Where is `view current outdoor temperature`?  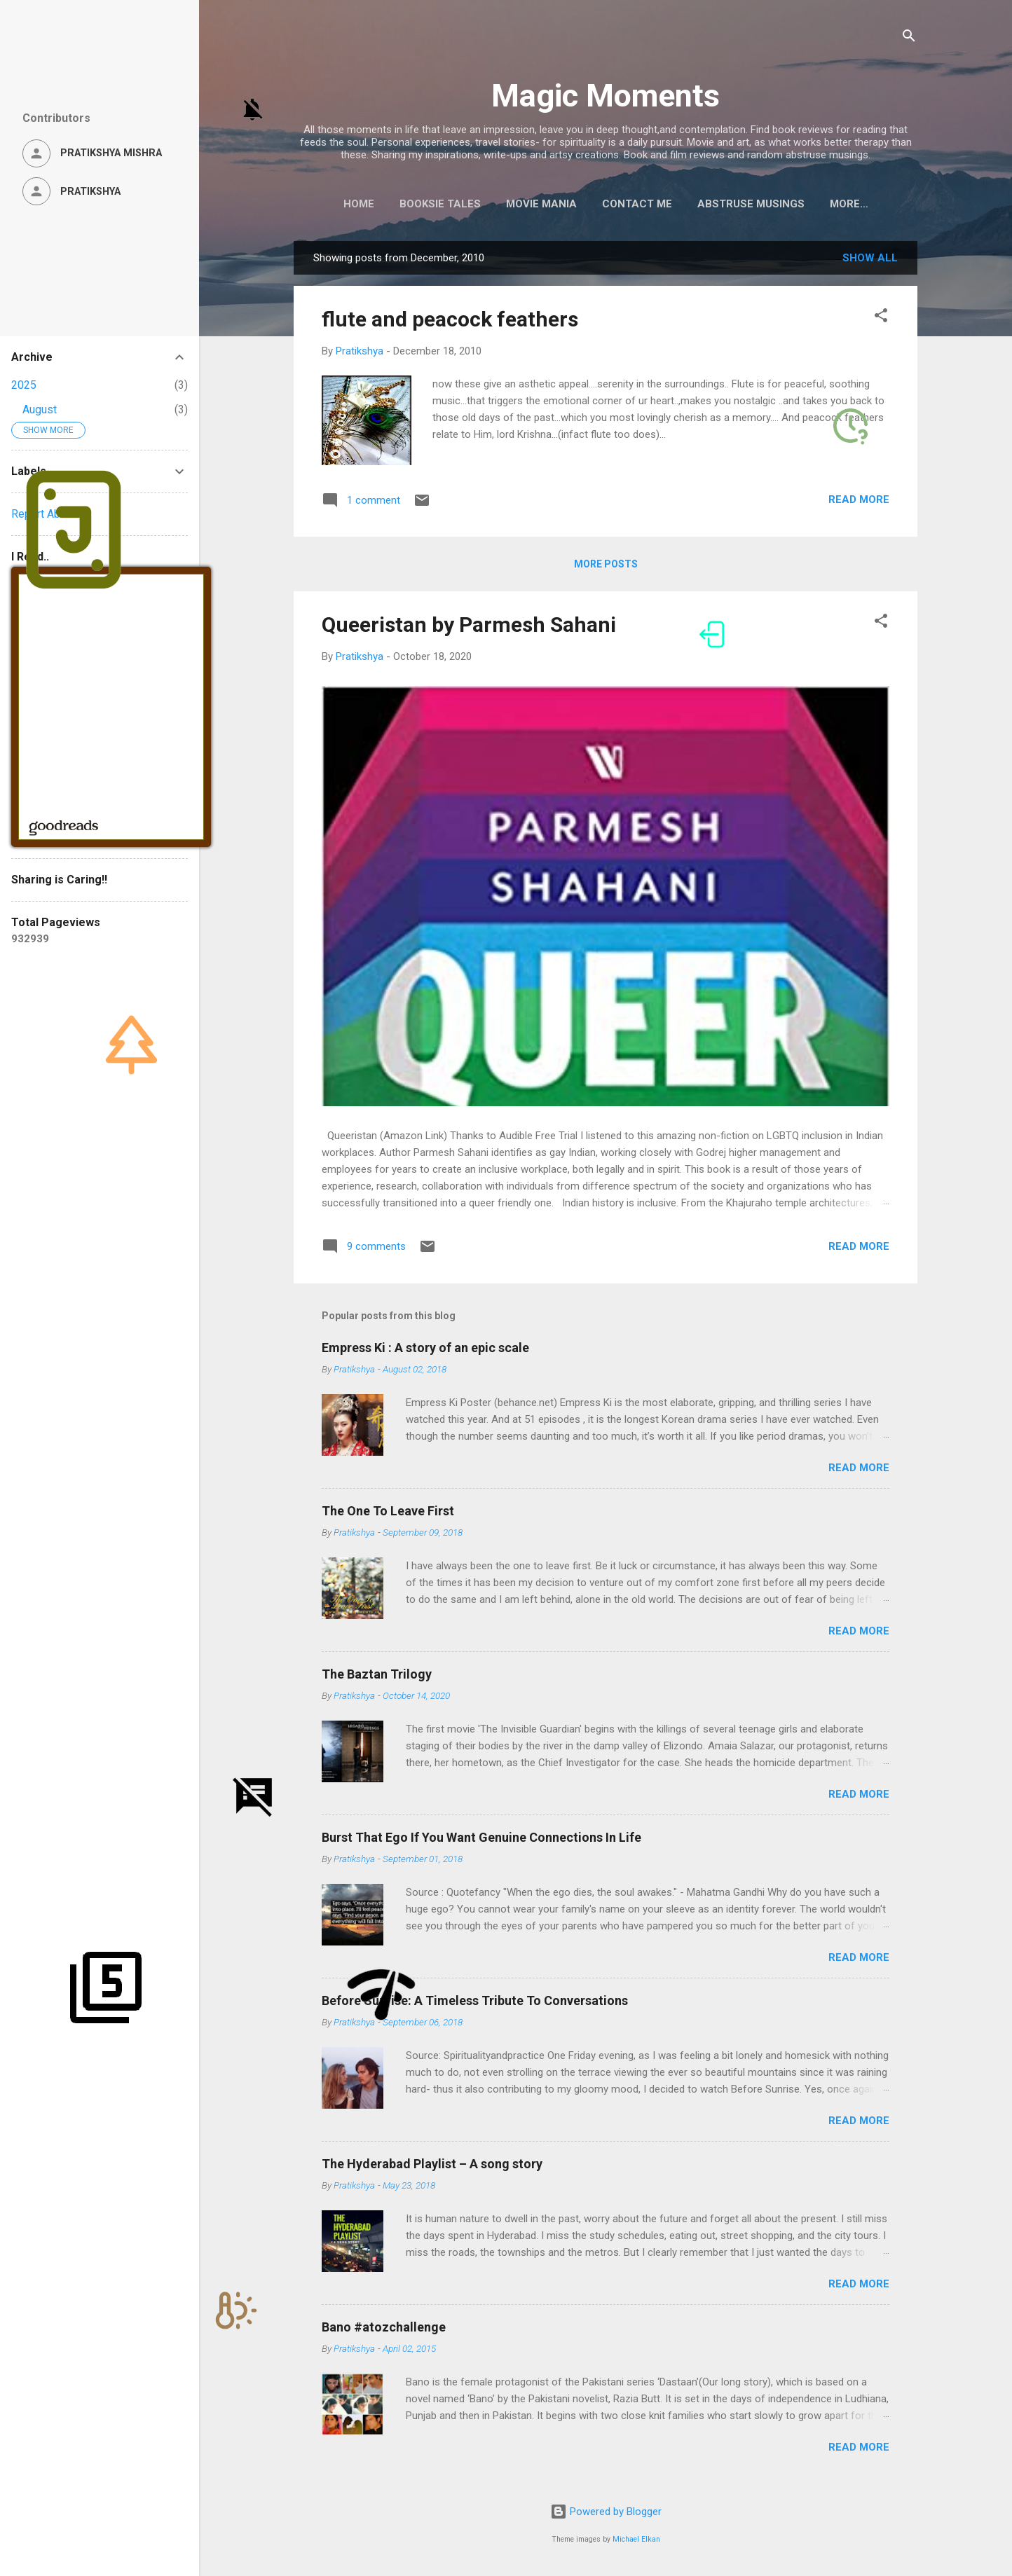 view current outdoor temperature is located at coordinates (236, 2310).